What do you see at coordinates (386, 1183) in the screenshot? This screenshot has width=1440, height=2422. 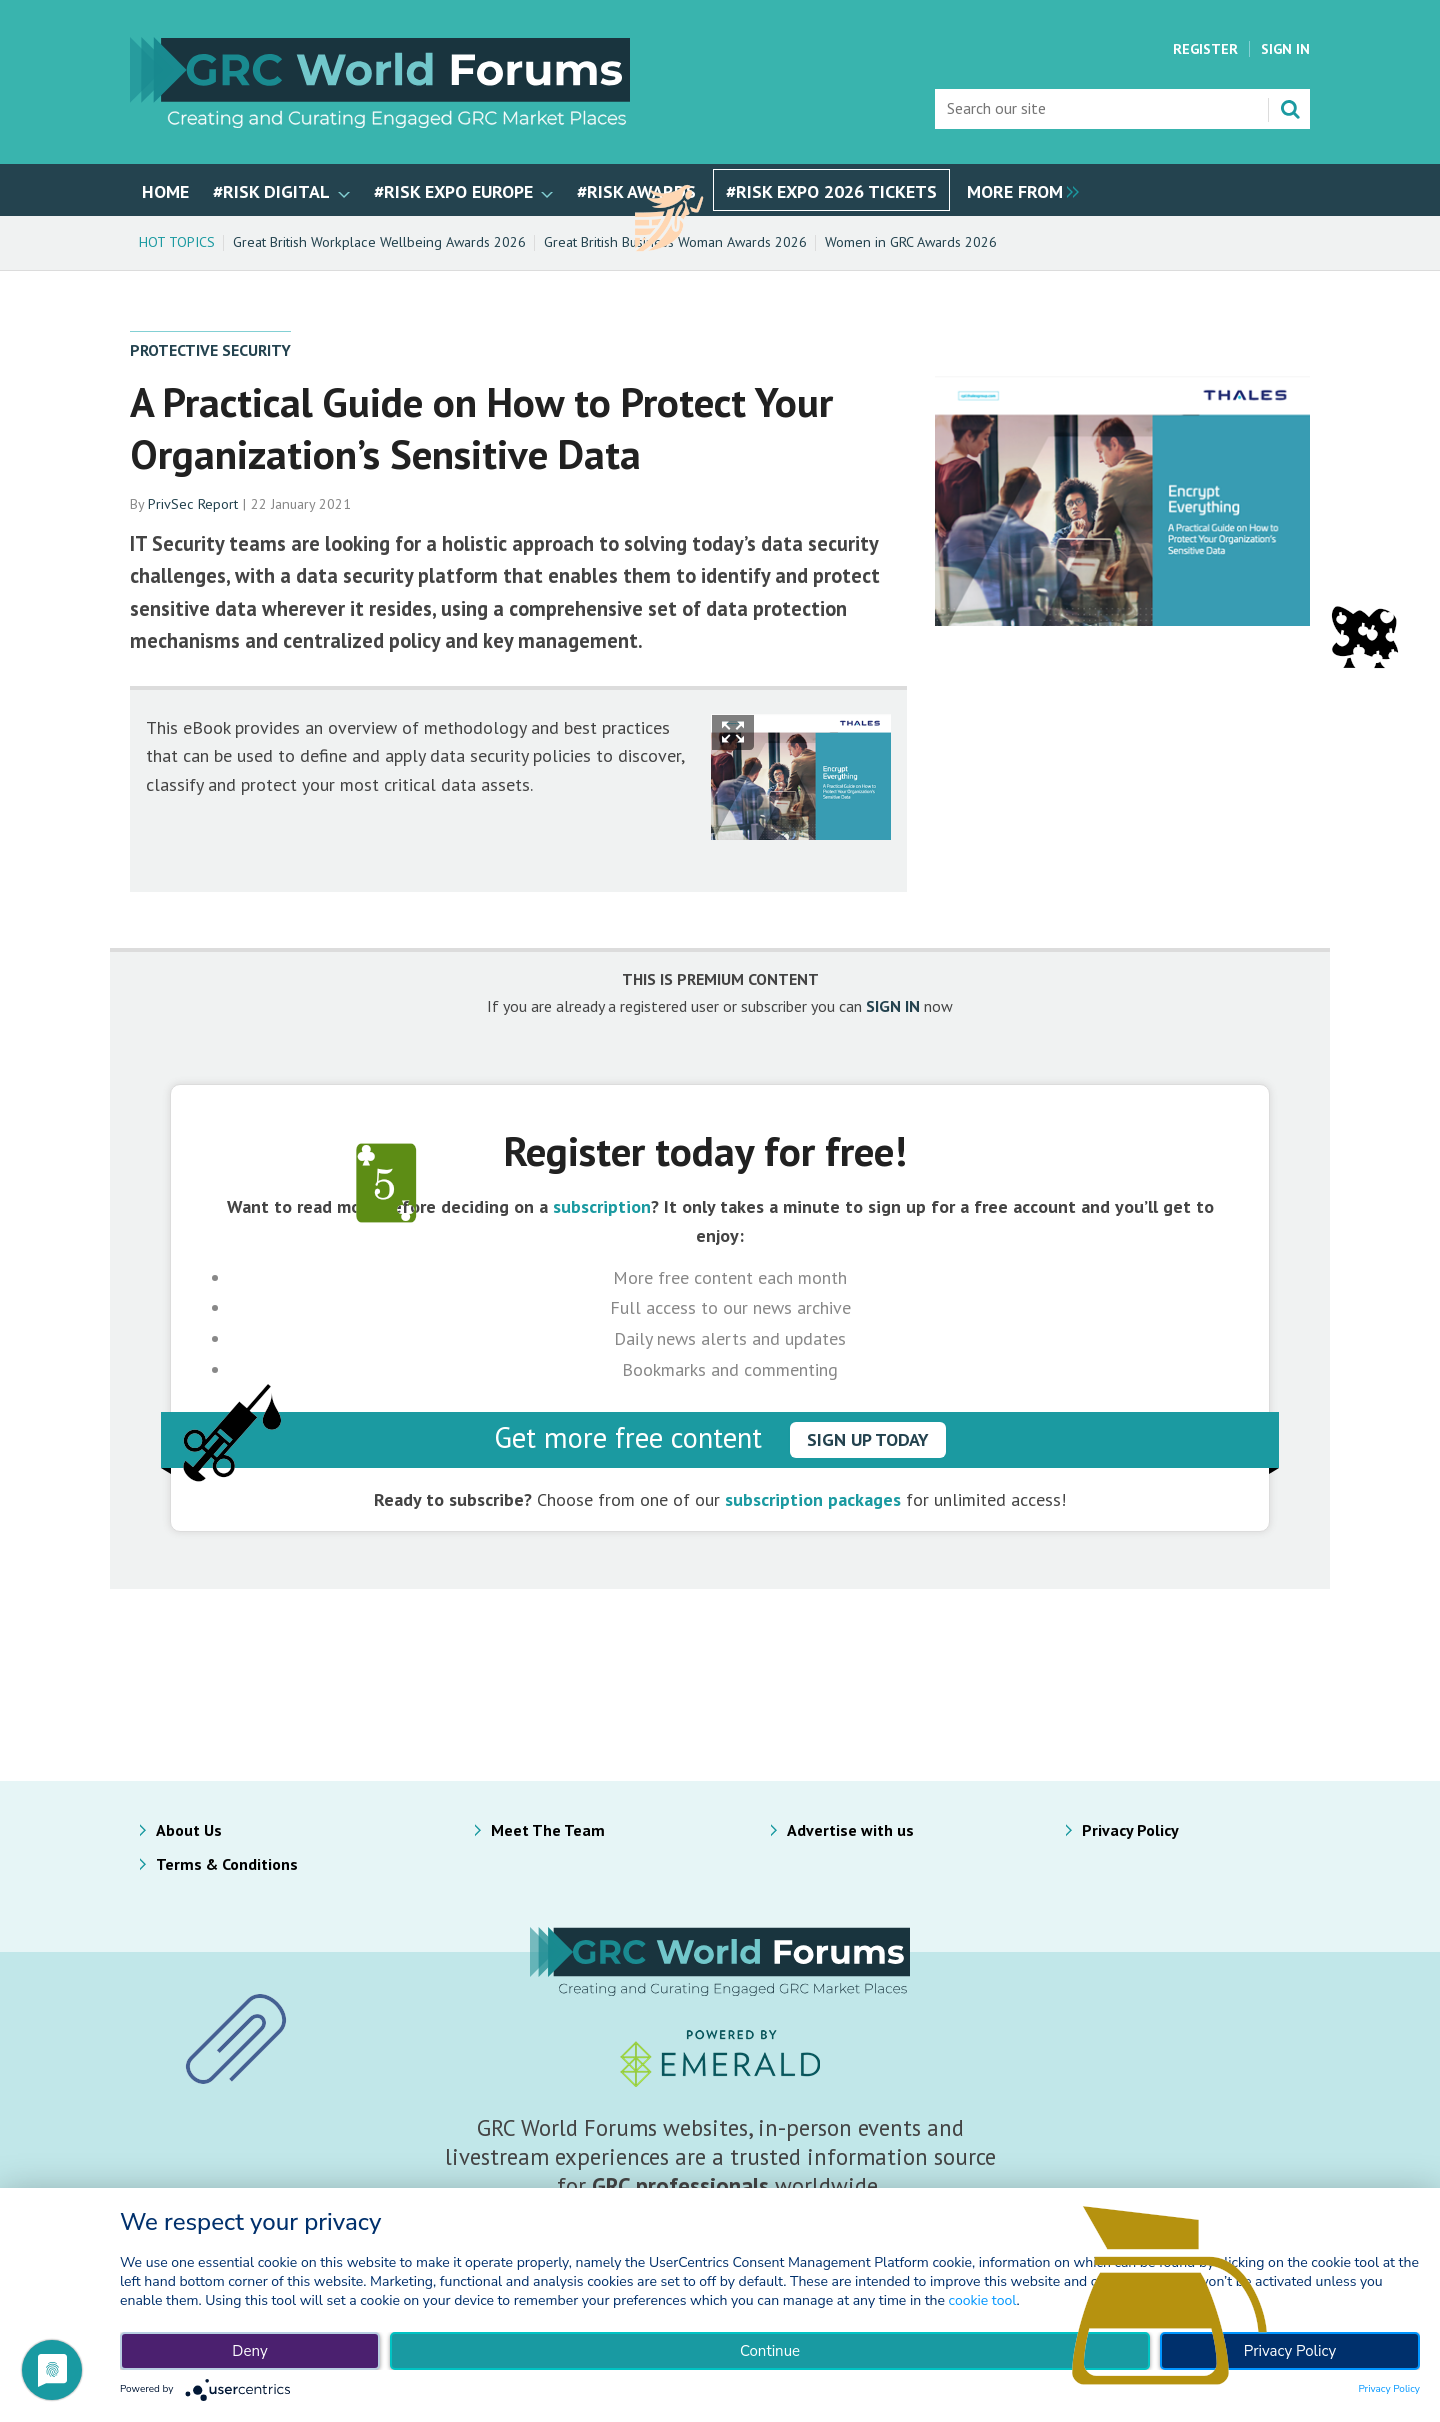 I see `five of clubs playing card` at bounding box center [386, 1183].